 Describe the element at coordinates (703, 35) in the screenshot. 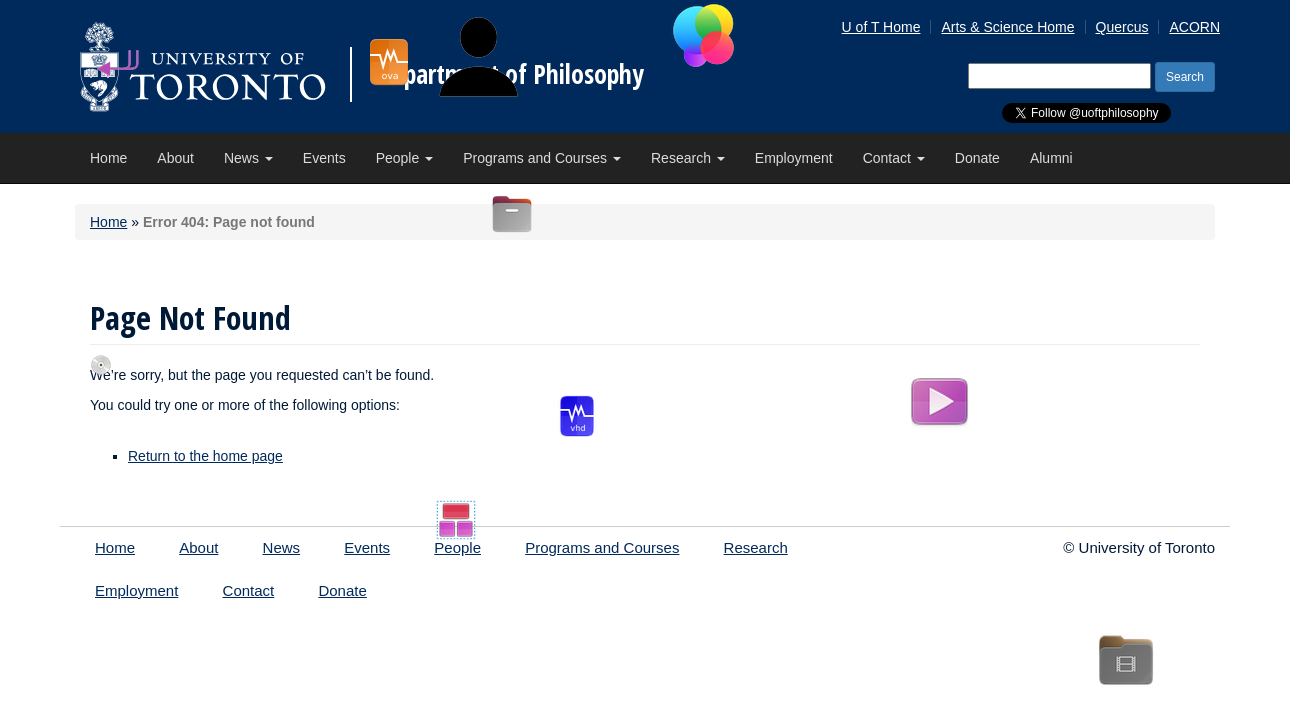

I see `access game center account settings` at that location.